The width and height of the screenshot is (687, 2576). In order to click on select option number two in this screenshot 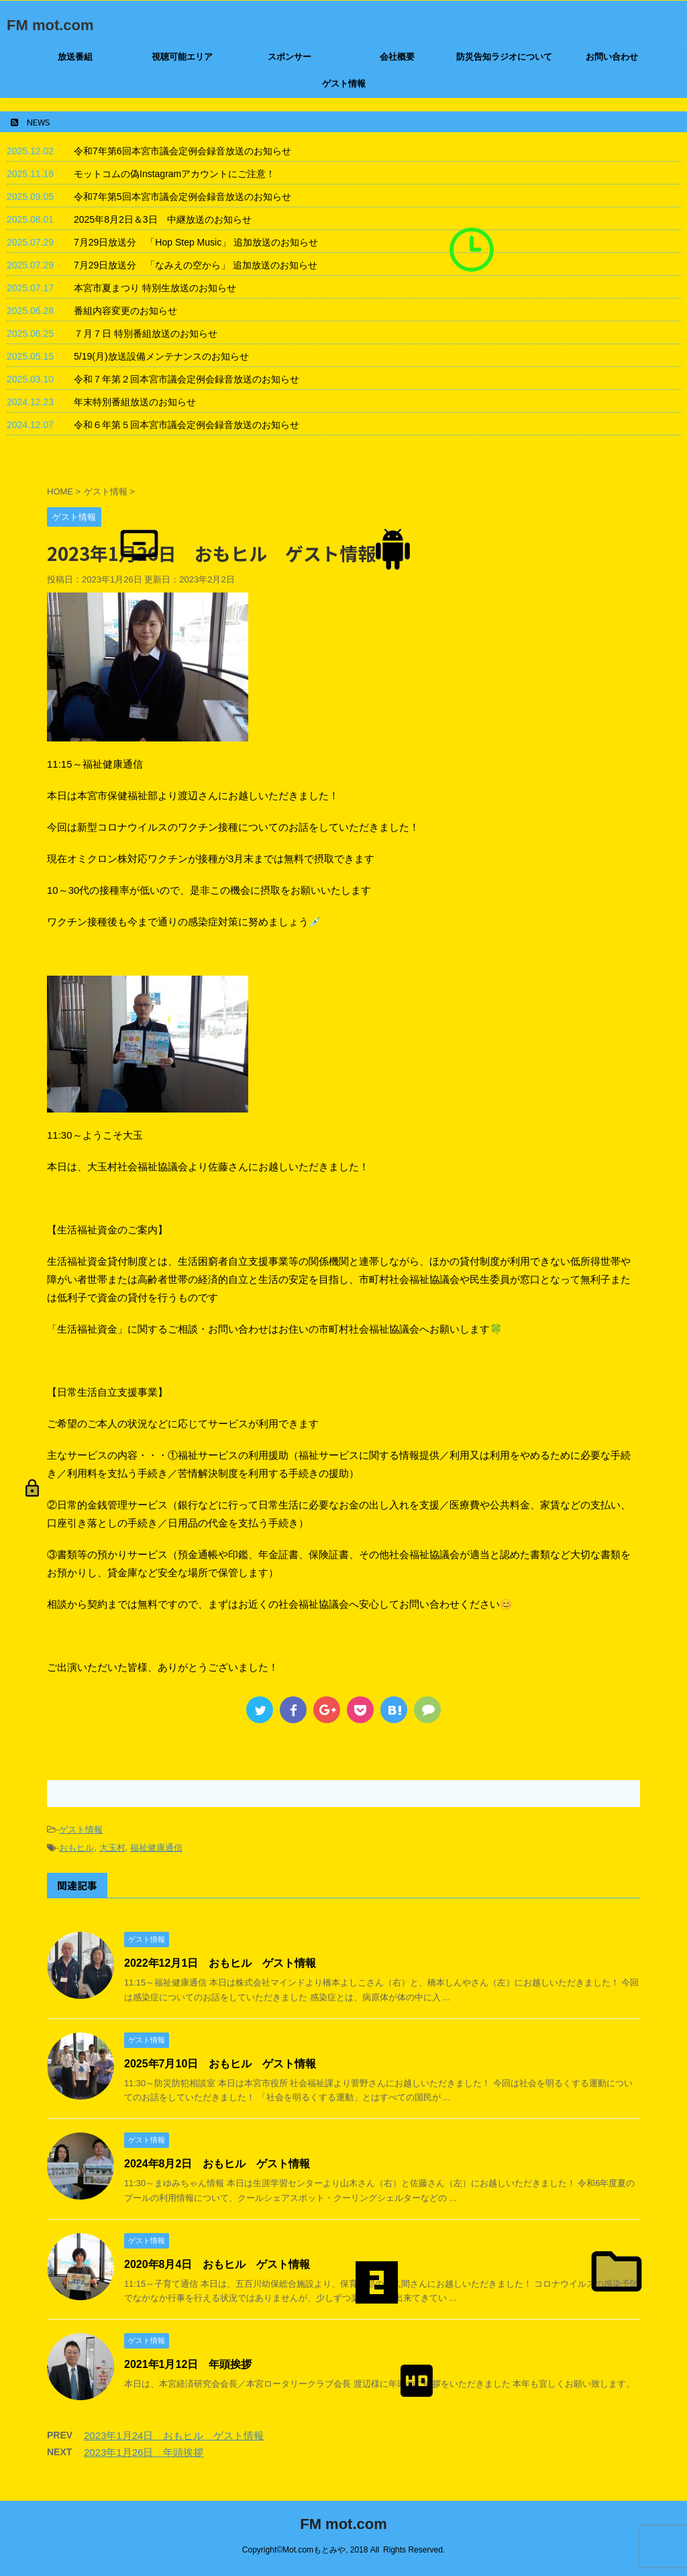, I will do `click(376, 2282)`.